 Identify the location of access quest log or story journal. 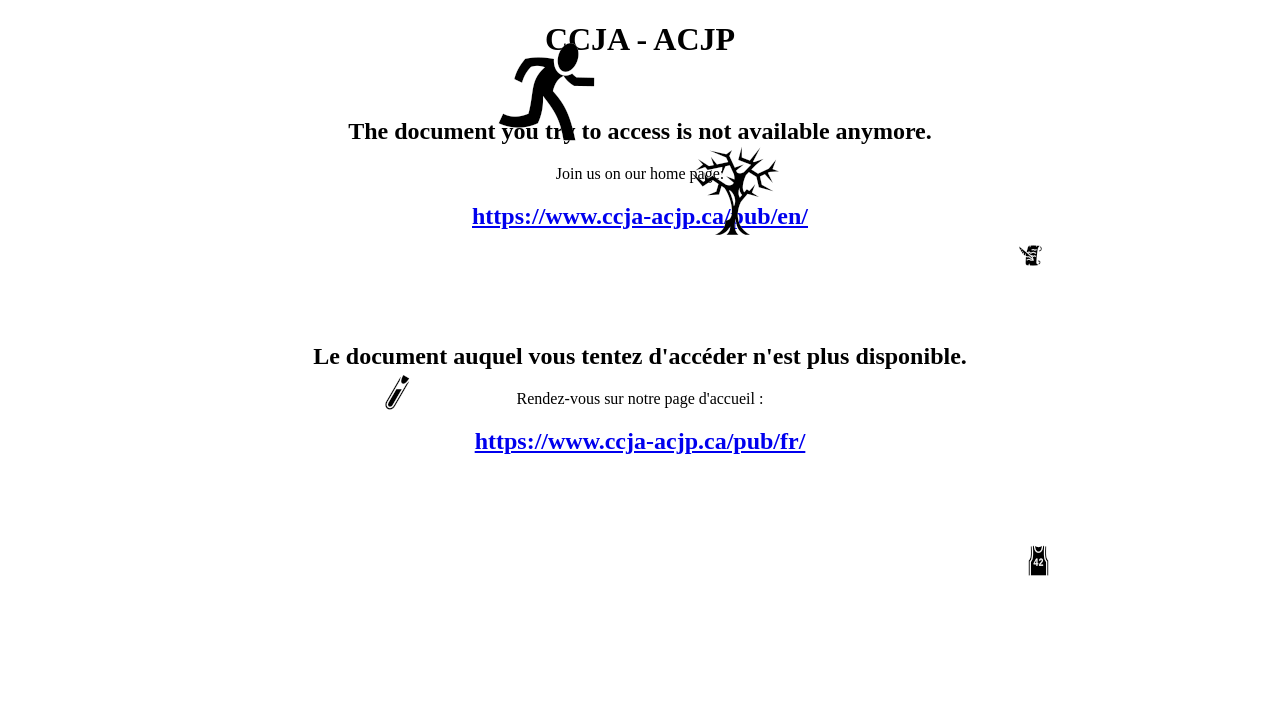
(1030, 255).